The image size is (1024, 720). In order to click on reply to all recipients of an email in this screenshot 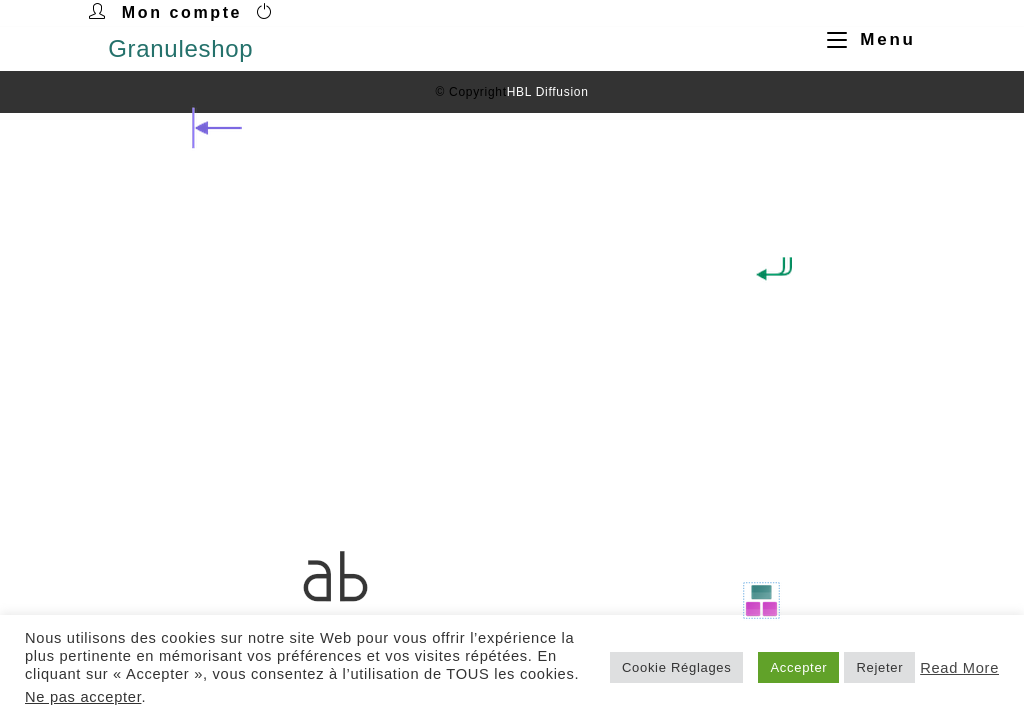, I will do `click(773, 266)`.